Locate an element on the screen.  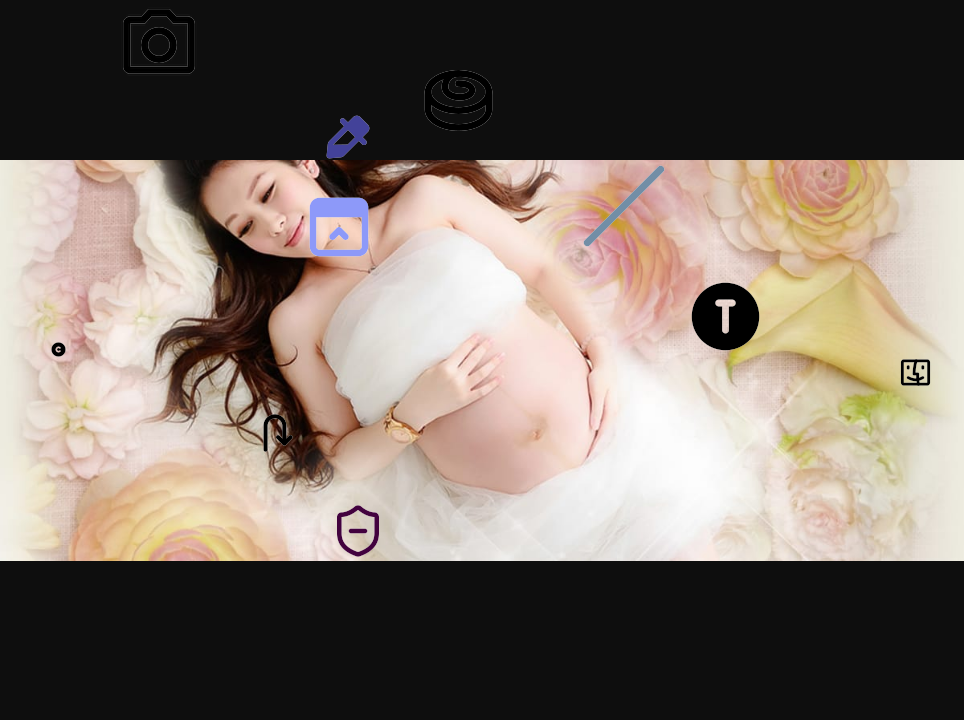
indicates a disabled or unavailable feature is located at coordinates (624, 206).